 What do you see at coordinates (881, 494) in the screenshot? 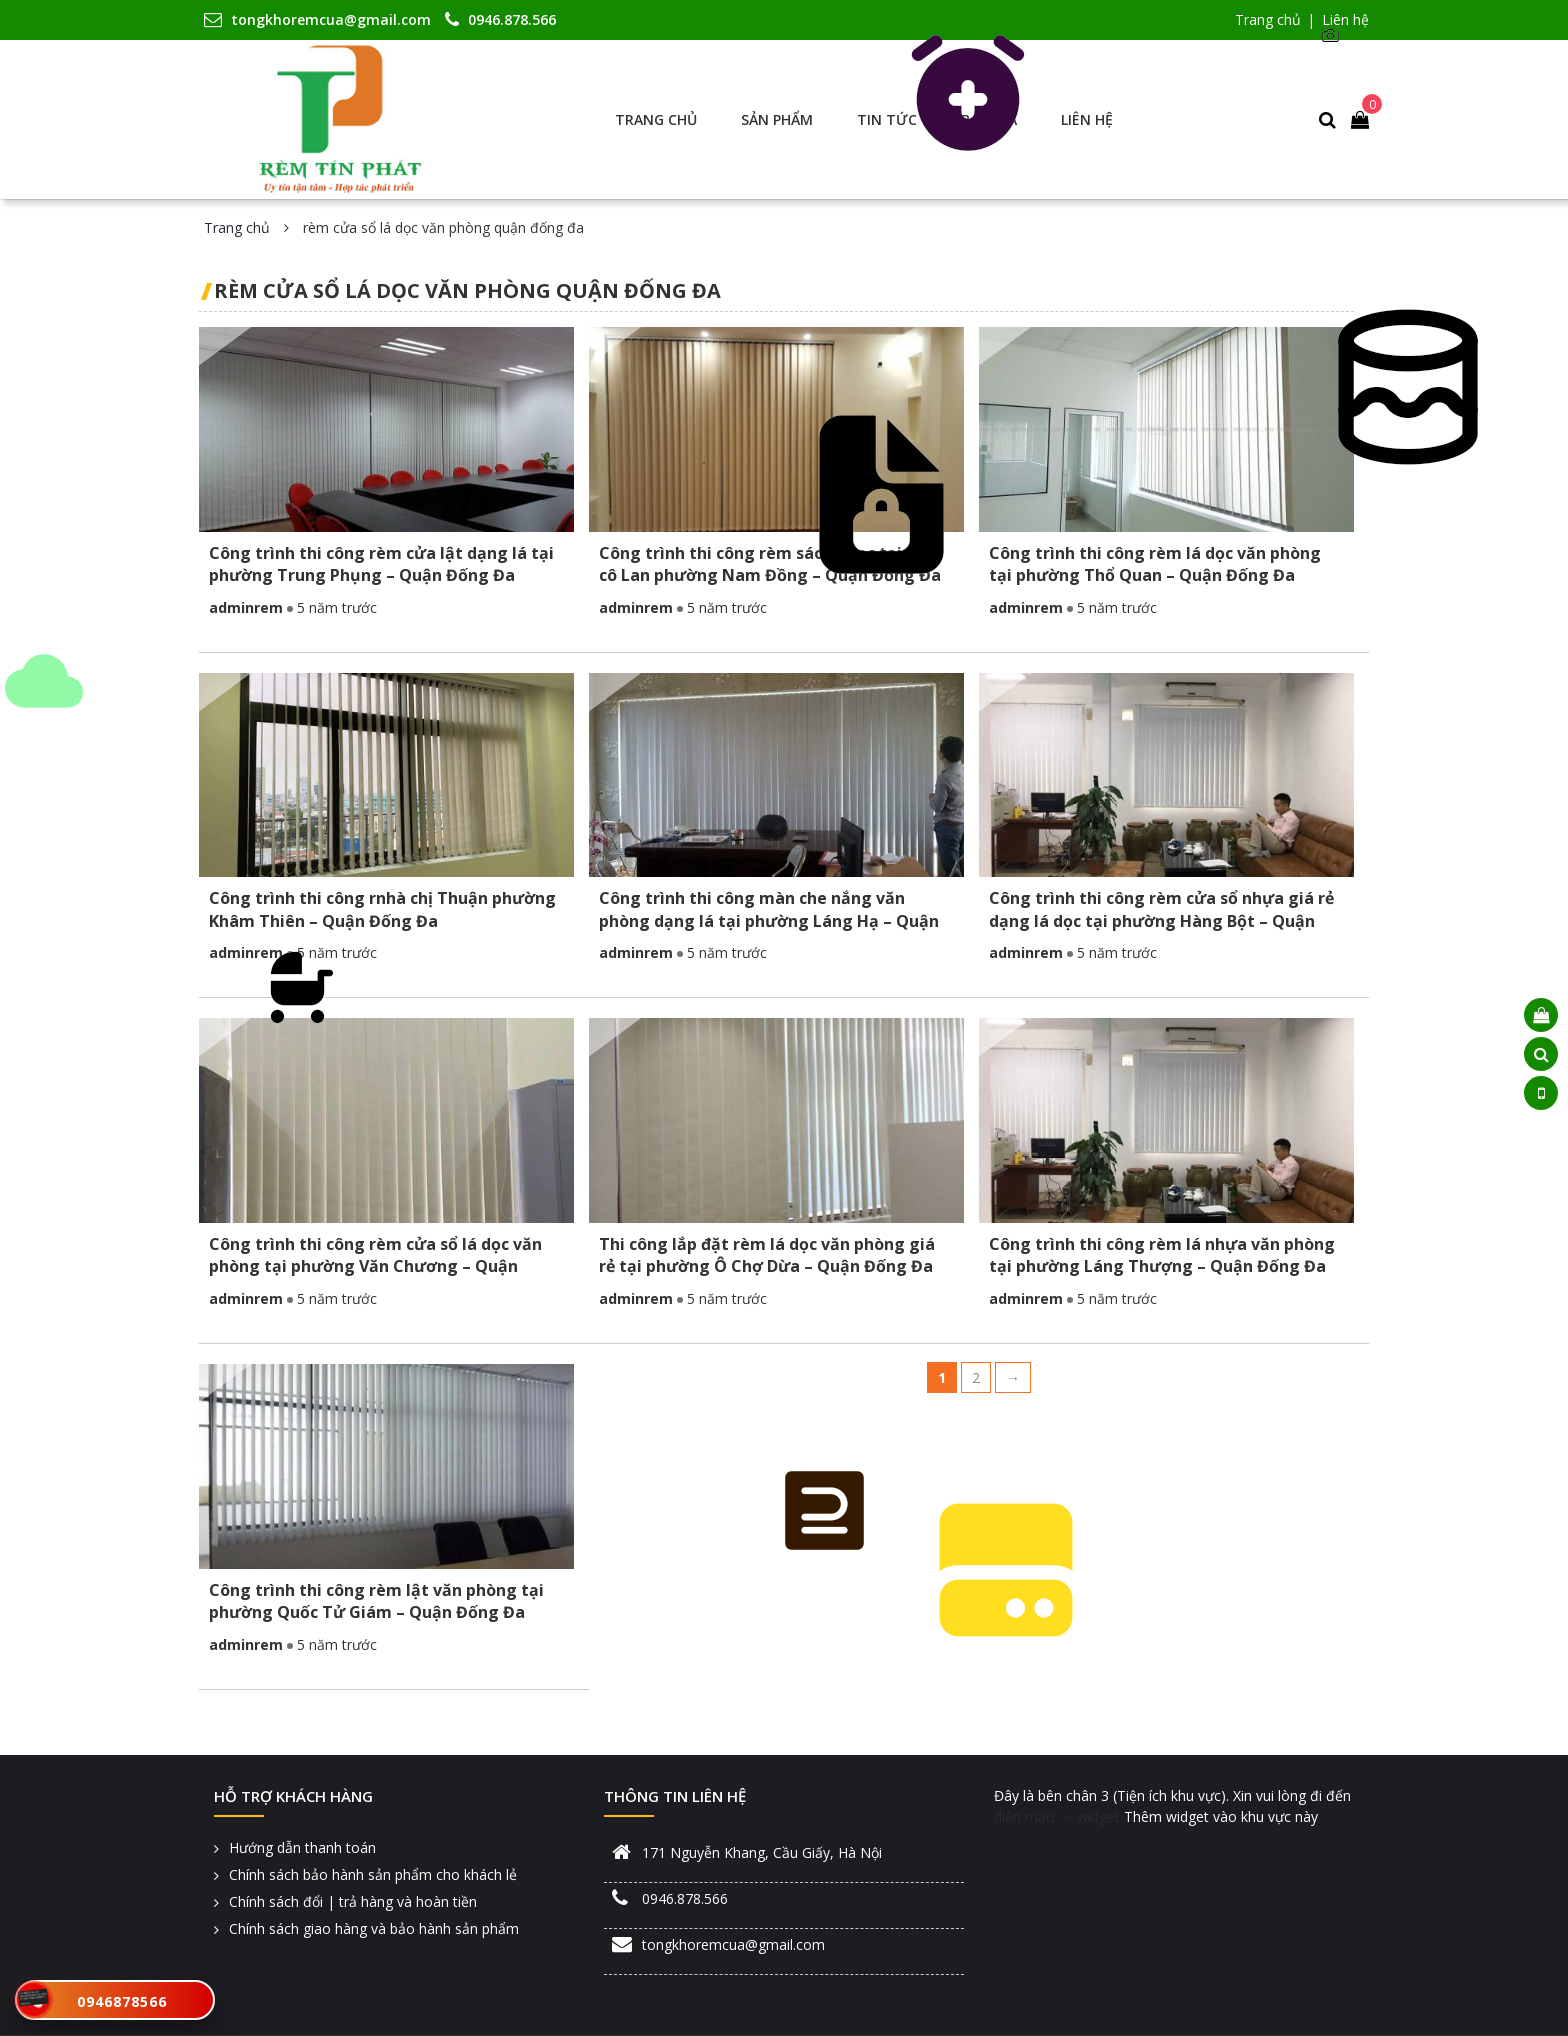
I see `view a protected or encrypted document` at bounding box center [881, 494].